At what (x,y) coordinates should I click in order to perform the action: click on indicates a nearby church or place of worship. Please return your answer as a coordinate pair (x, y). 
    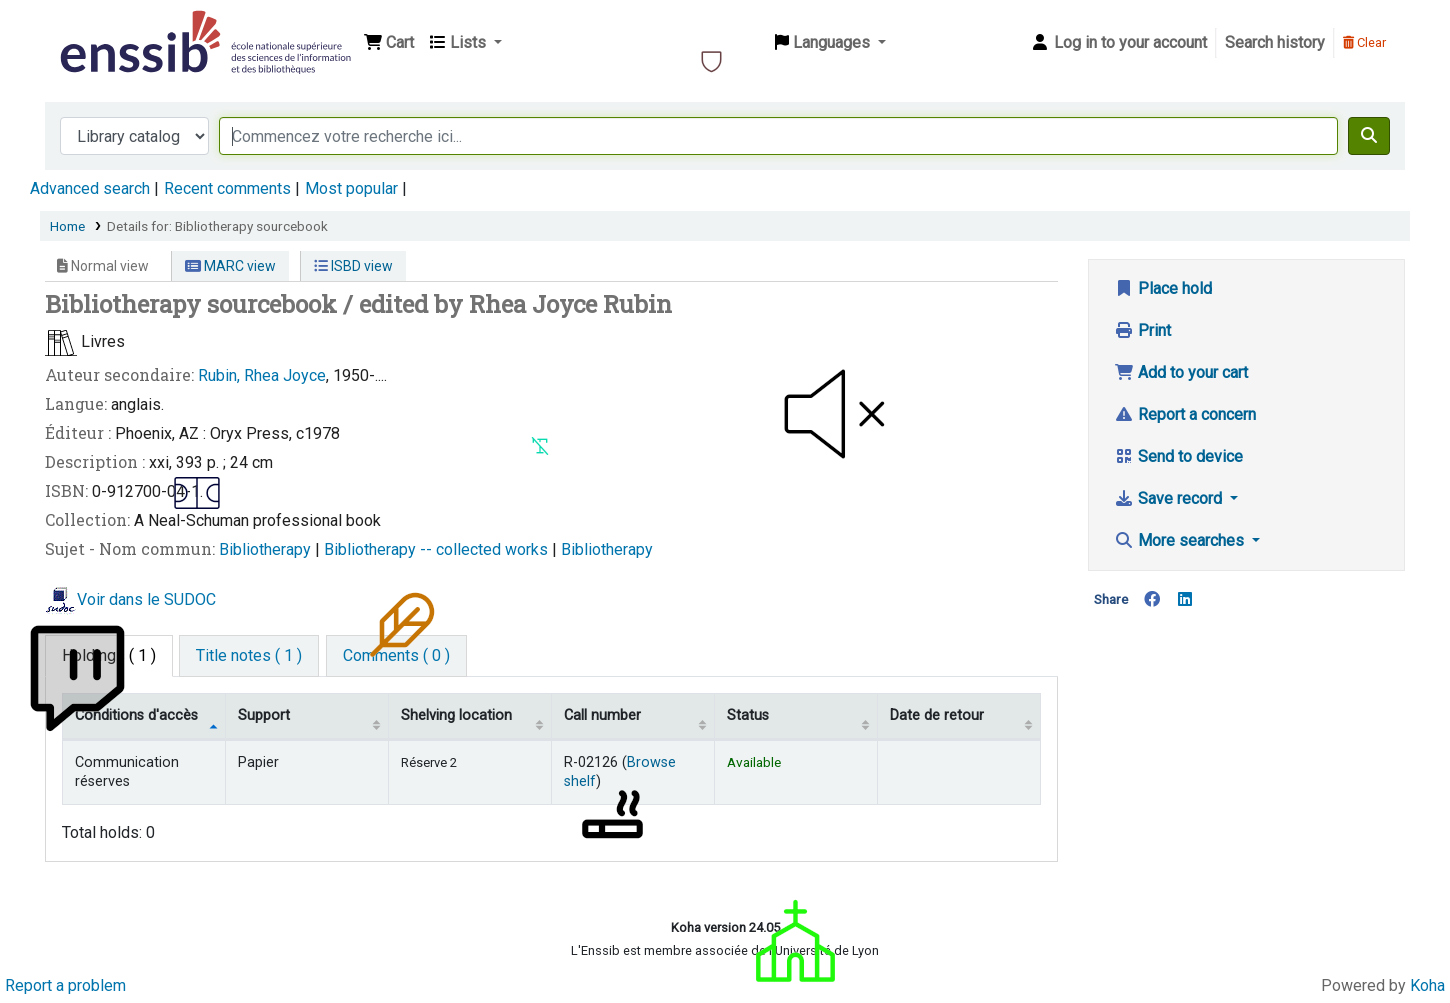
    Looking at the image, I should click on (795, 945).